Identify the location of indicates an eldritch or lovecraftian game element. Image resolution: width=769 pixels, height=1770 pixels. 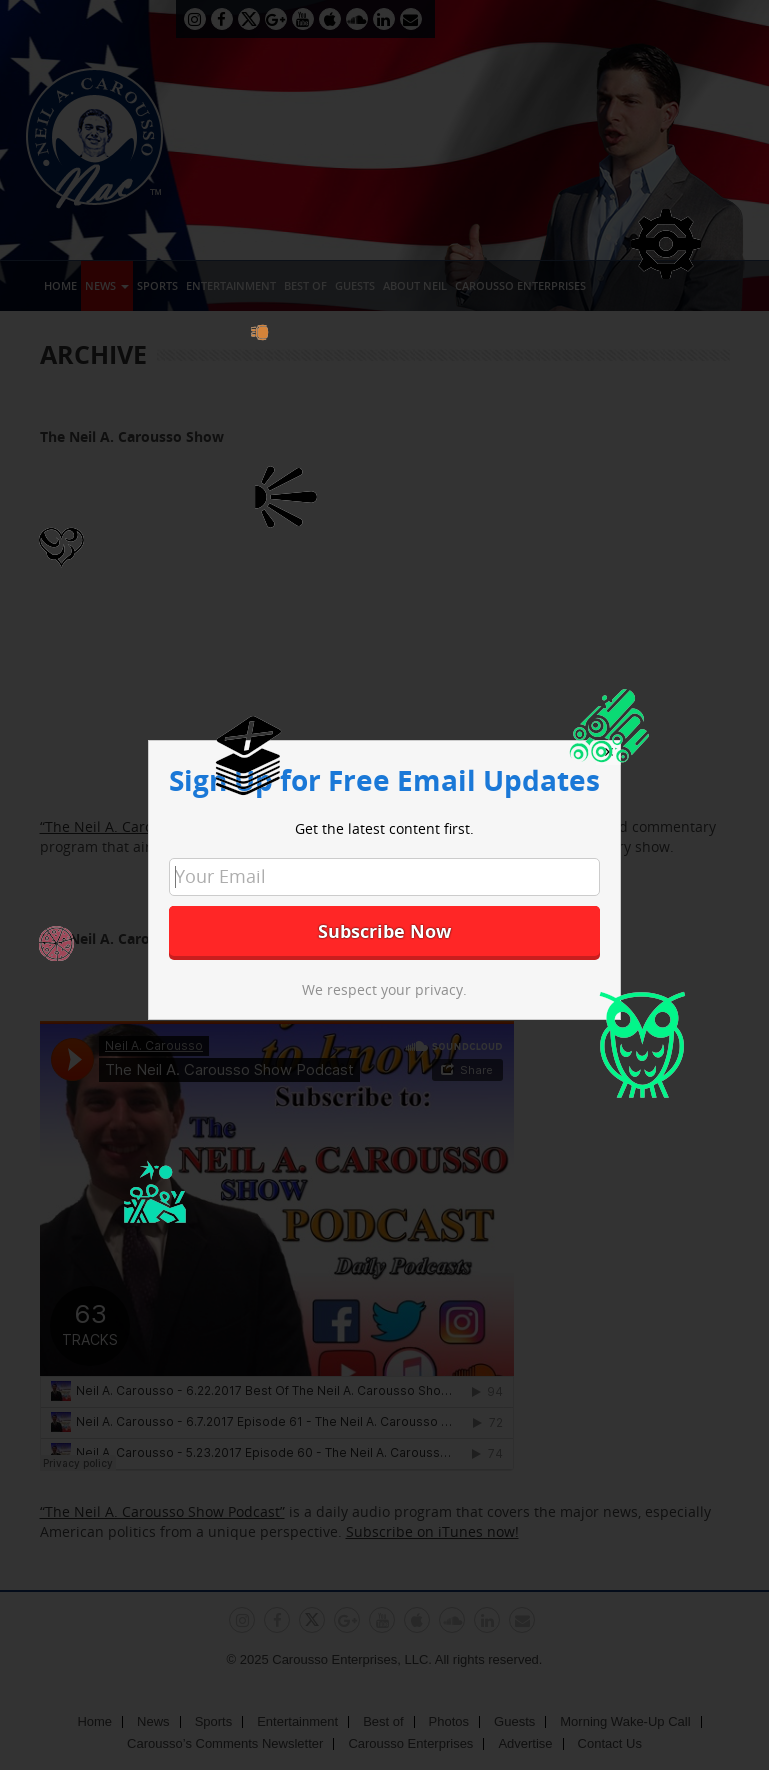
(61, 546).